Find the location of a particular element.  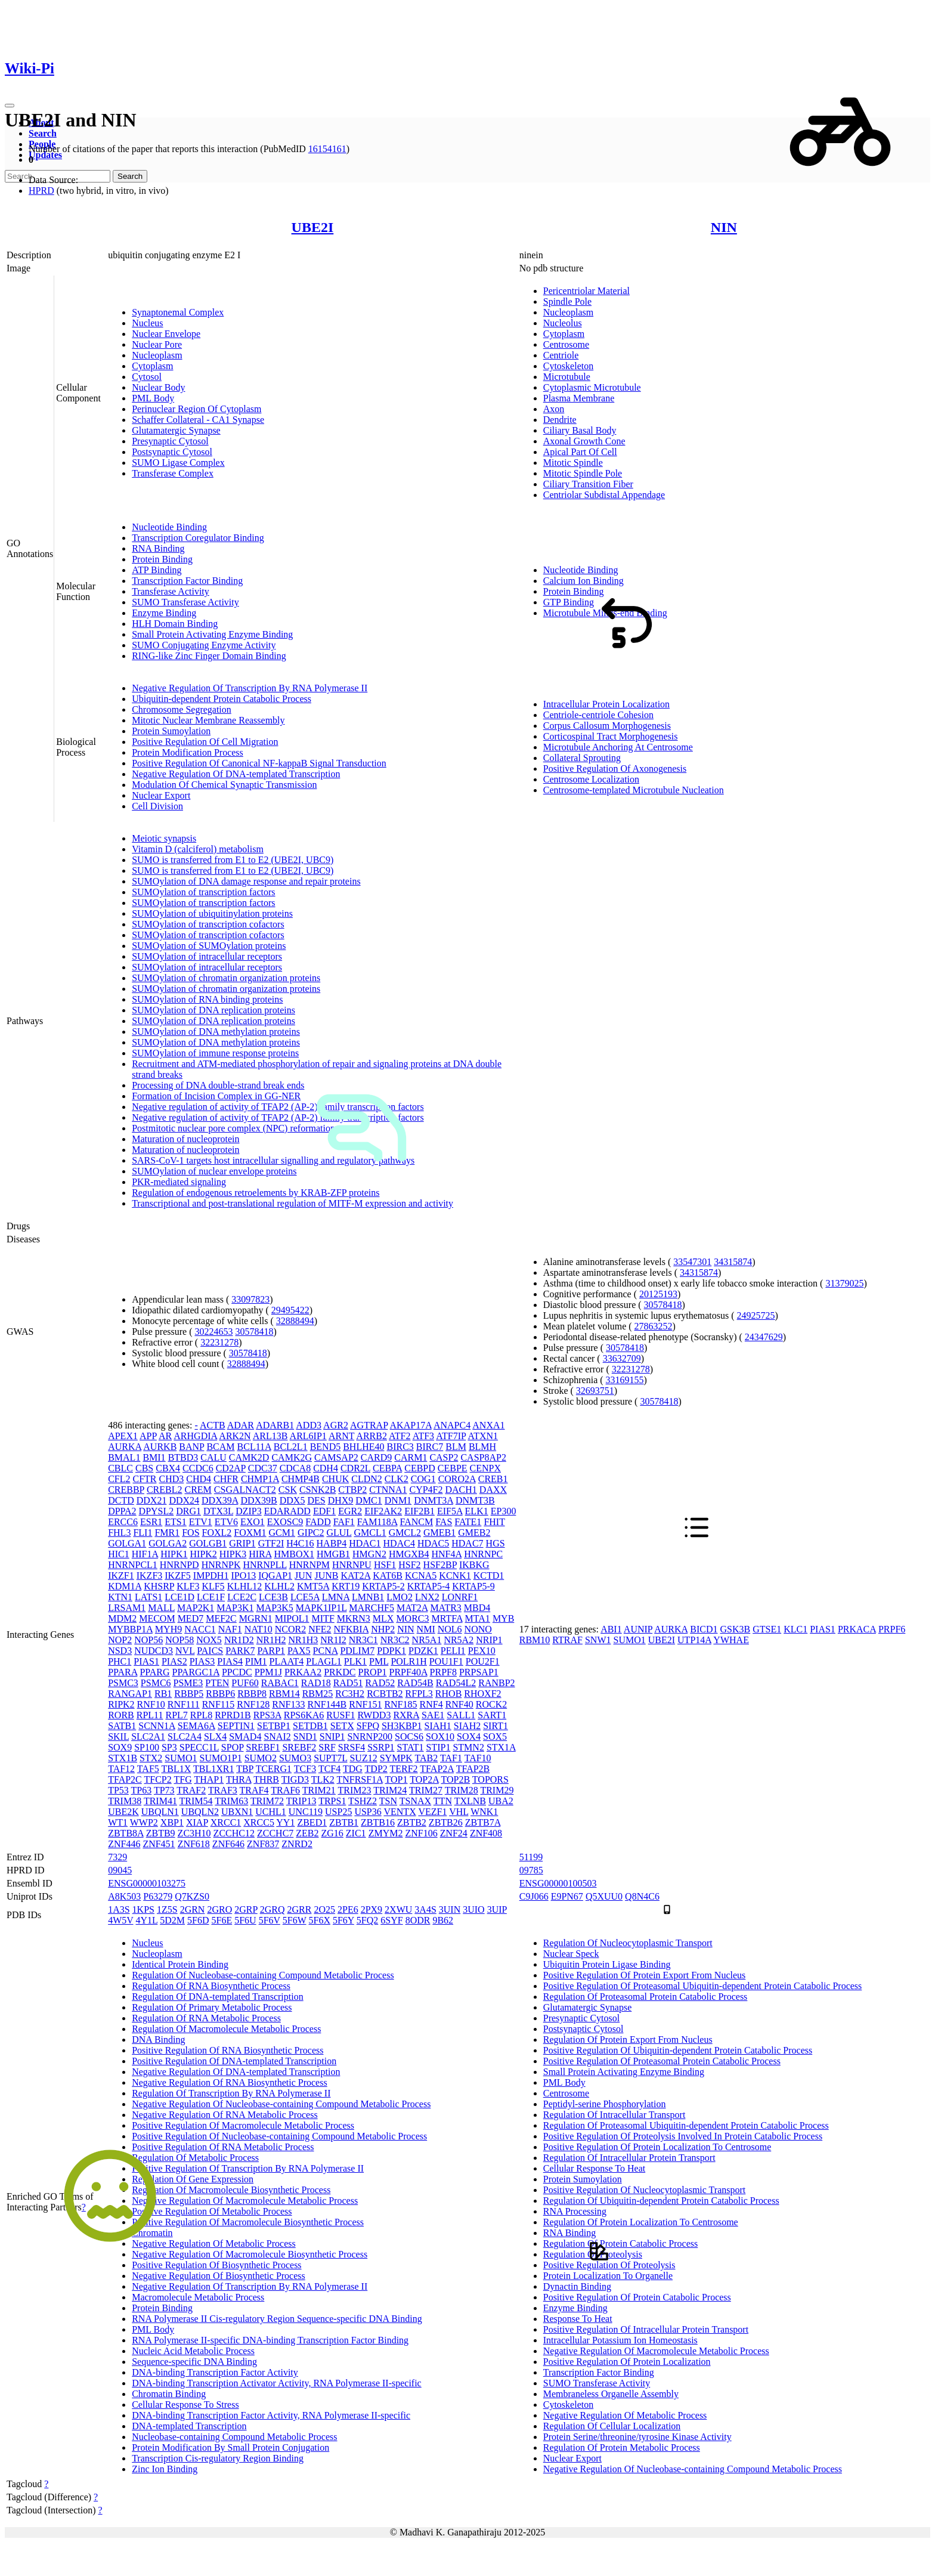

view items in list format is located at coordinates (696, 1527).